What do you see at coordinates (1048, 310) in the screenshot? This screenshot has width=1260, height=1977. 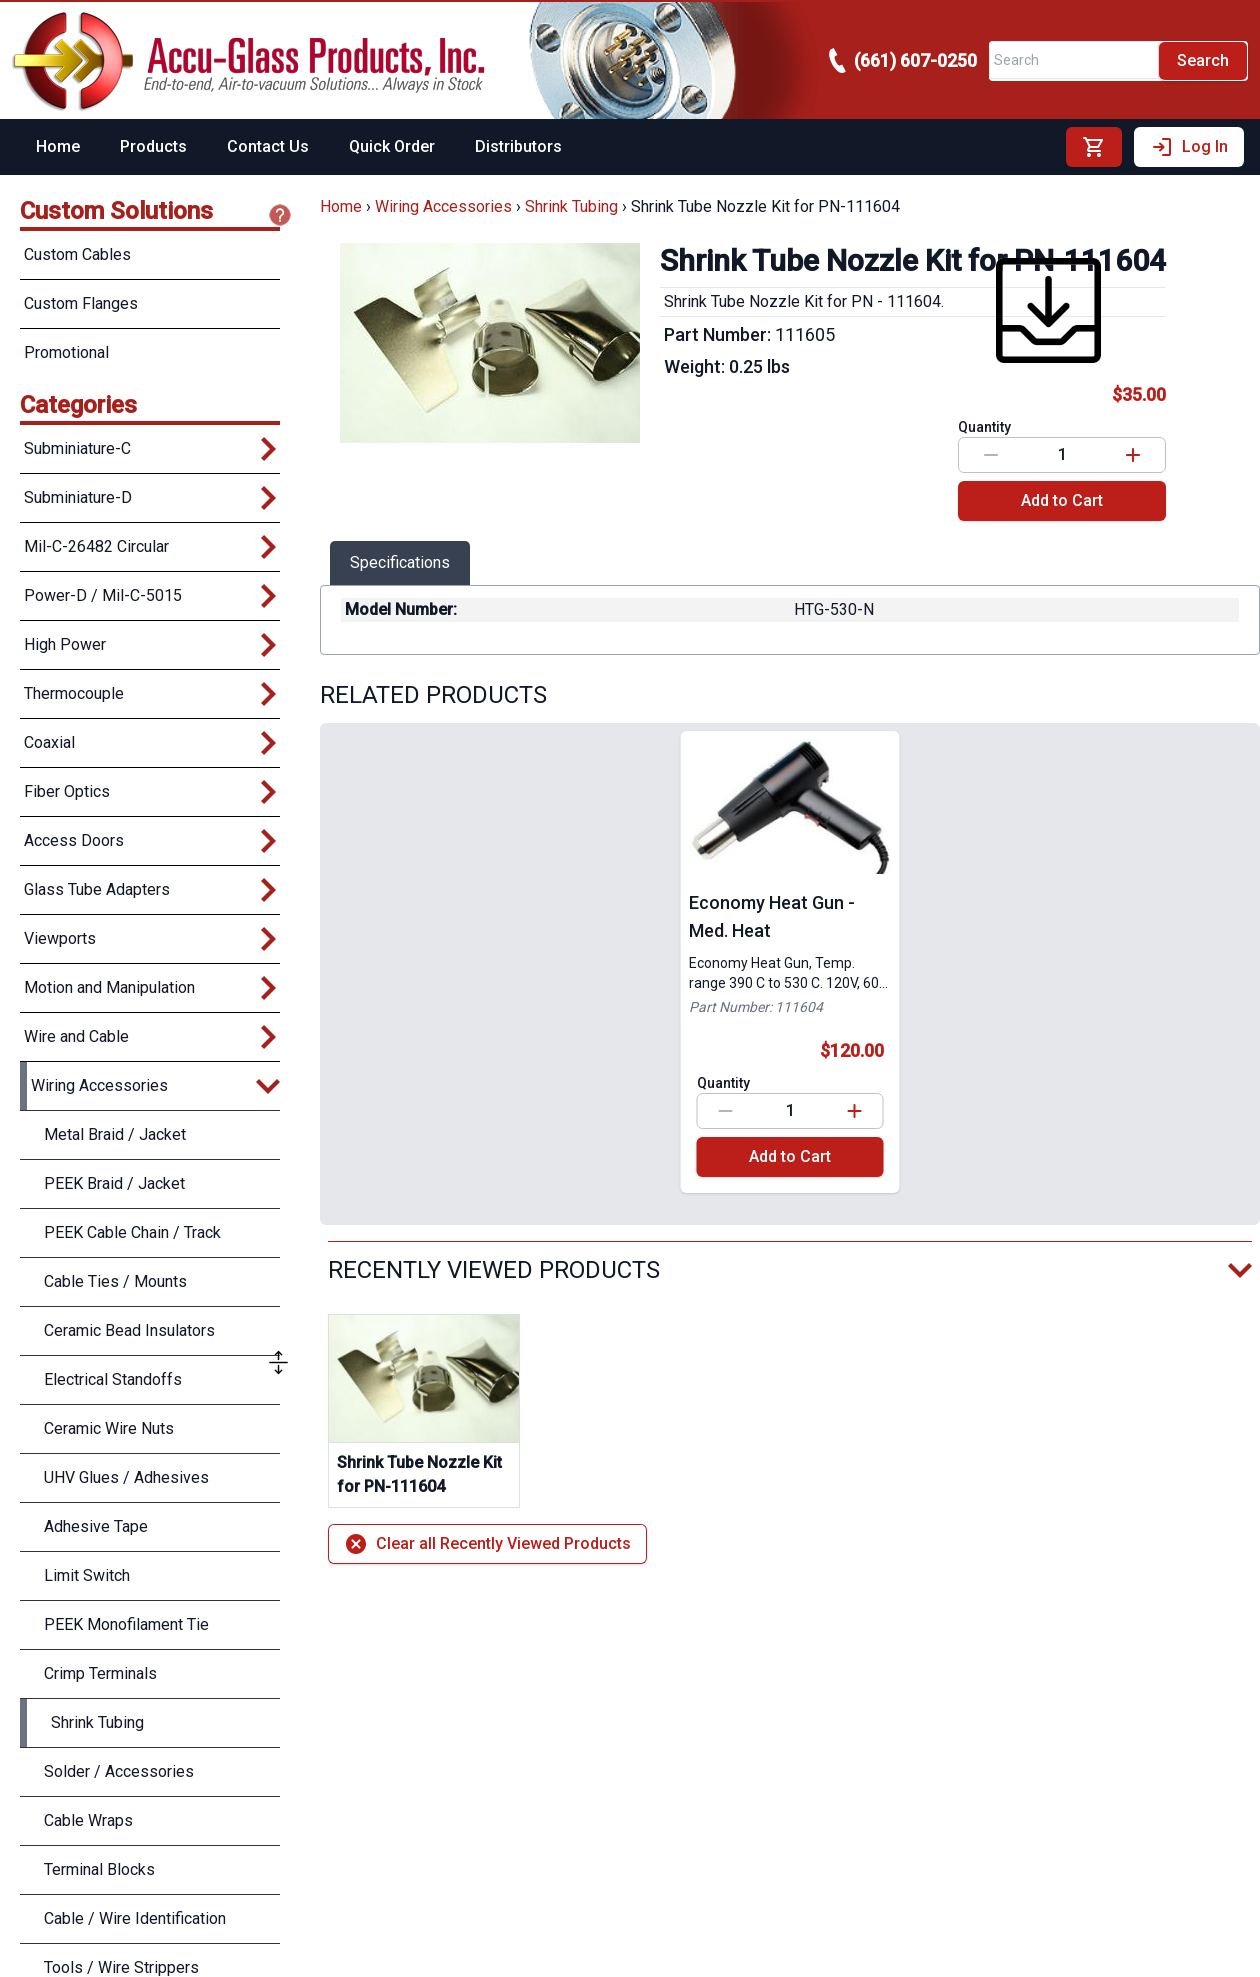 I see `download file to inbox or tray` at bounding box center [1048, 310].